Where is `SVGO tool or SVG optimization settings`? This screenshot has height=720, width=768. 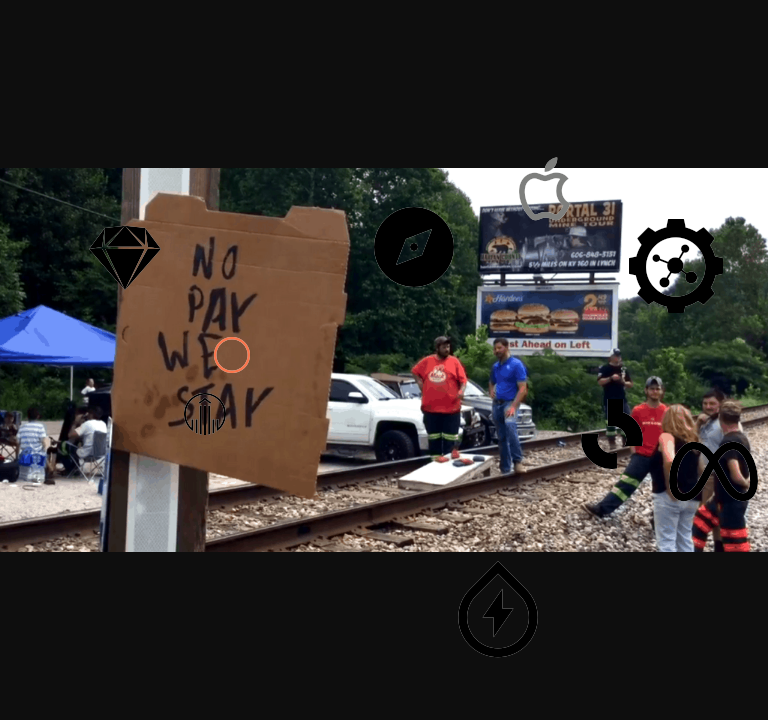
SVGO tool or SVG optimization settings is located at coordinates (676, 266).